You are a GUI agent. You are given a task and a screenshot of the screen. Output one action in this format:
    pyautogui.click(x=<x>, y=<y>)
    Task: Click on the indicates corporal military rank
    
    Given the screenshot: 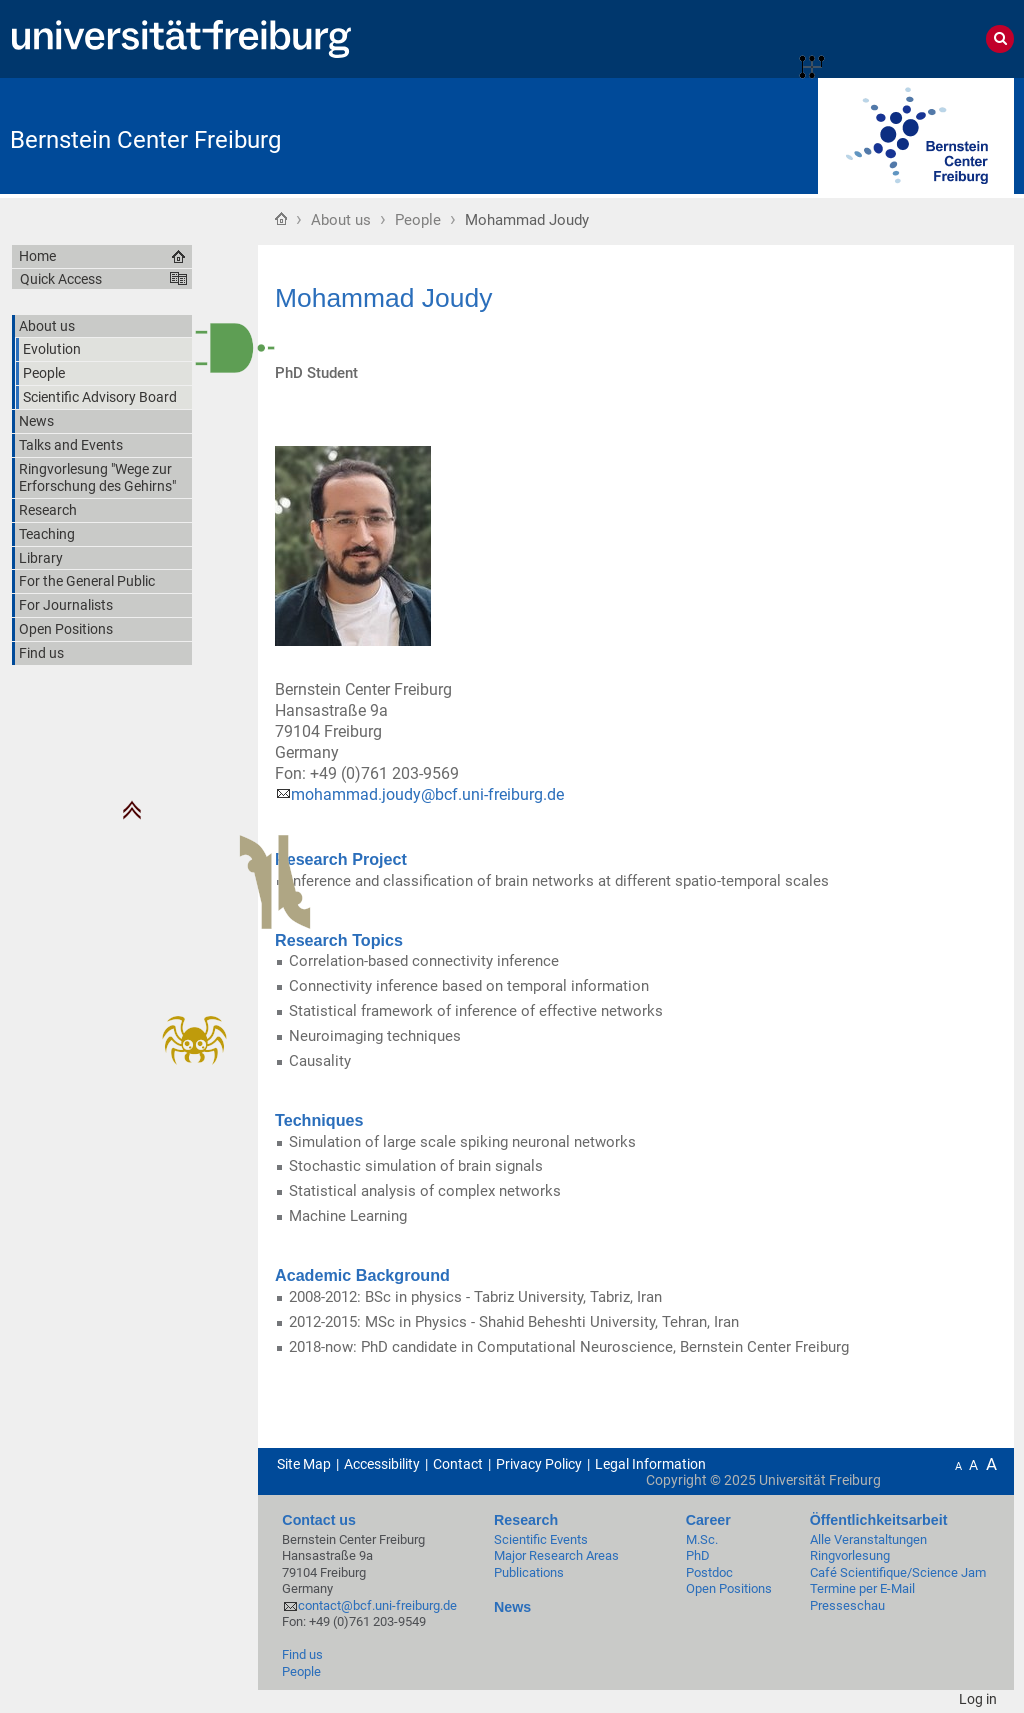 What is the action you would take?
    pyautogui.click(x=132, y=810)
    